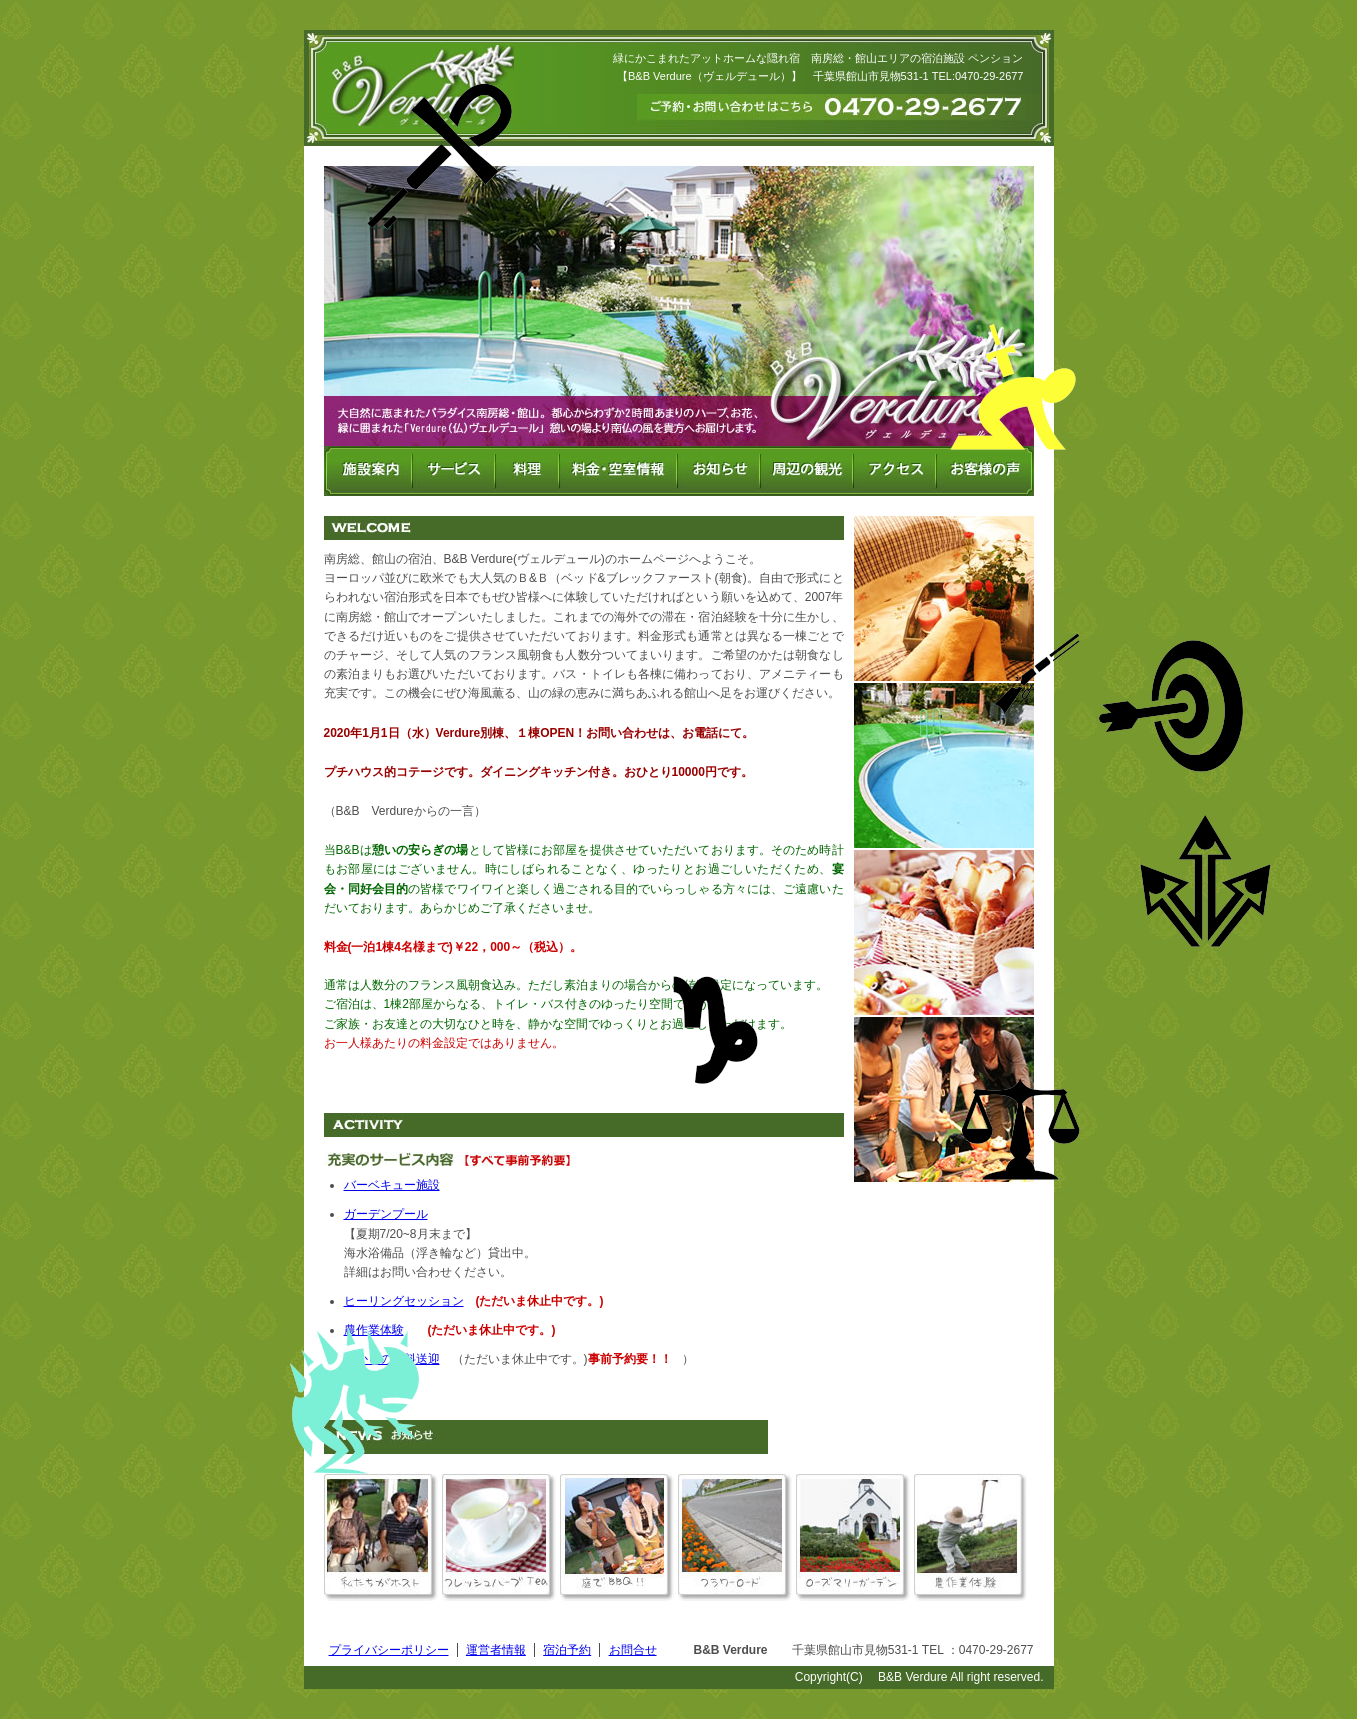  Describe the element at coordinates (713, 1030) in the screenshot. I see `capricorn zodiac sign symbol` at that location.